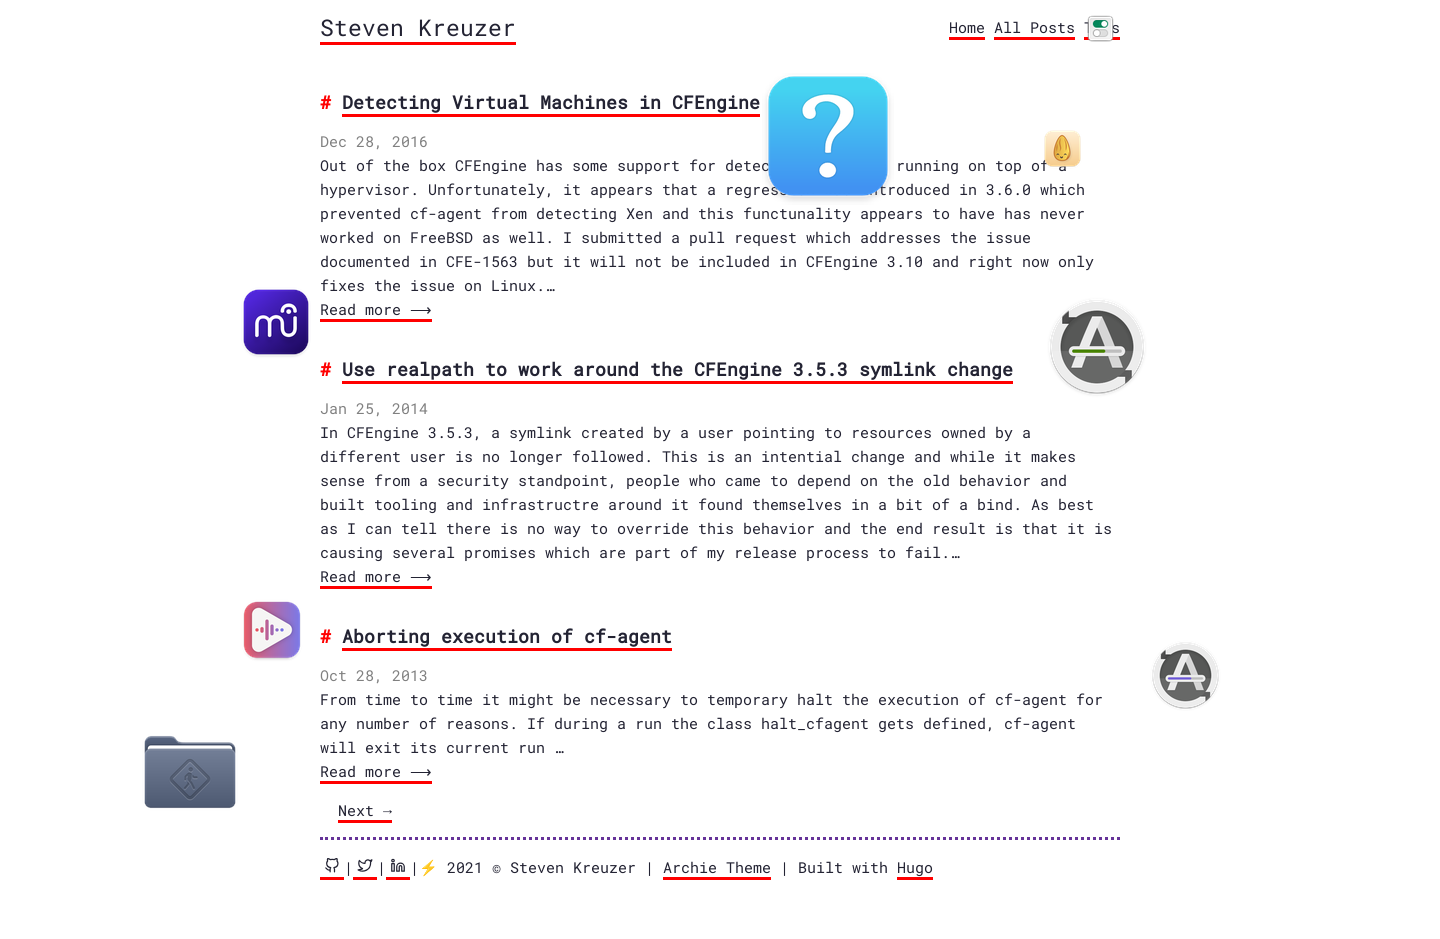 This screenshot has height=939, width=1440. What do you see at coordinates (272, 630) in the screenshot?
I see `open decibels audio player app` at bounding box center [272, 630].